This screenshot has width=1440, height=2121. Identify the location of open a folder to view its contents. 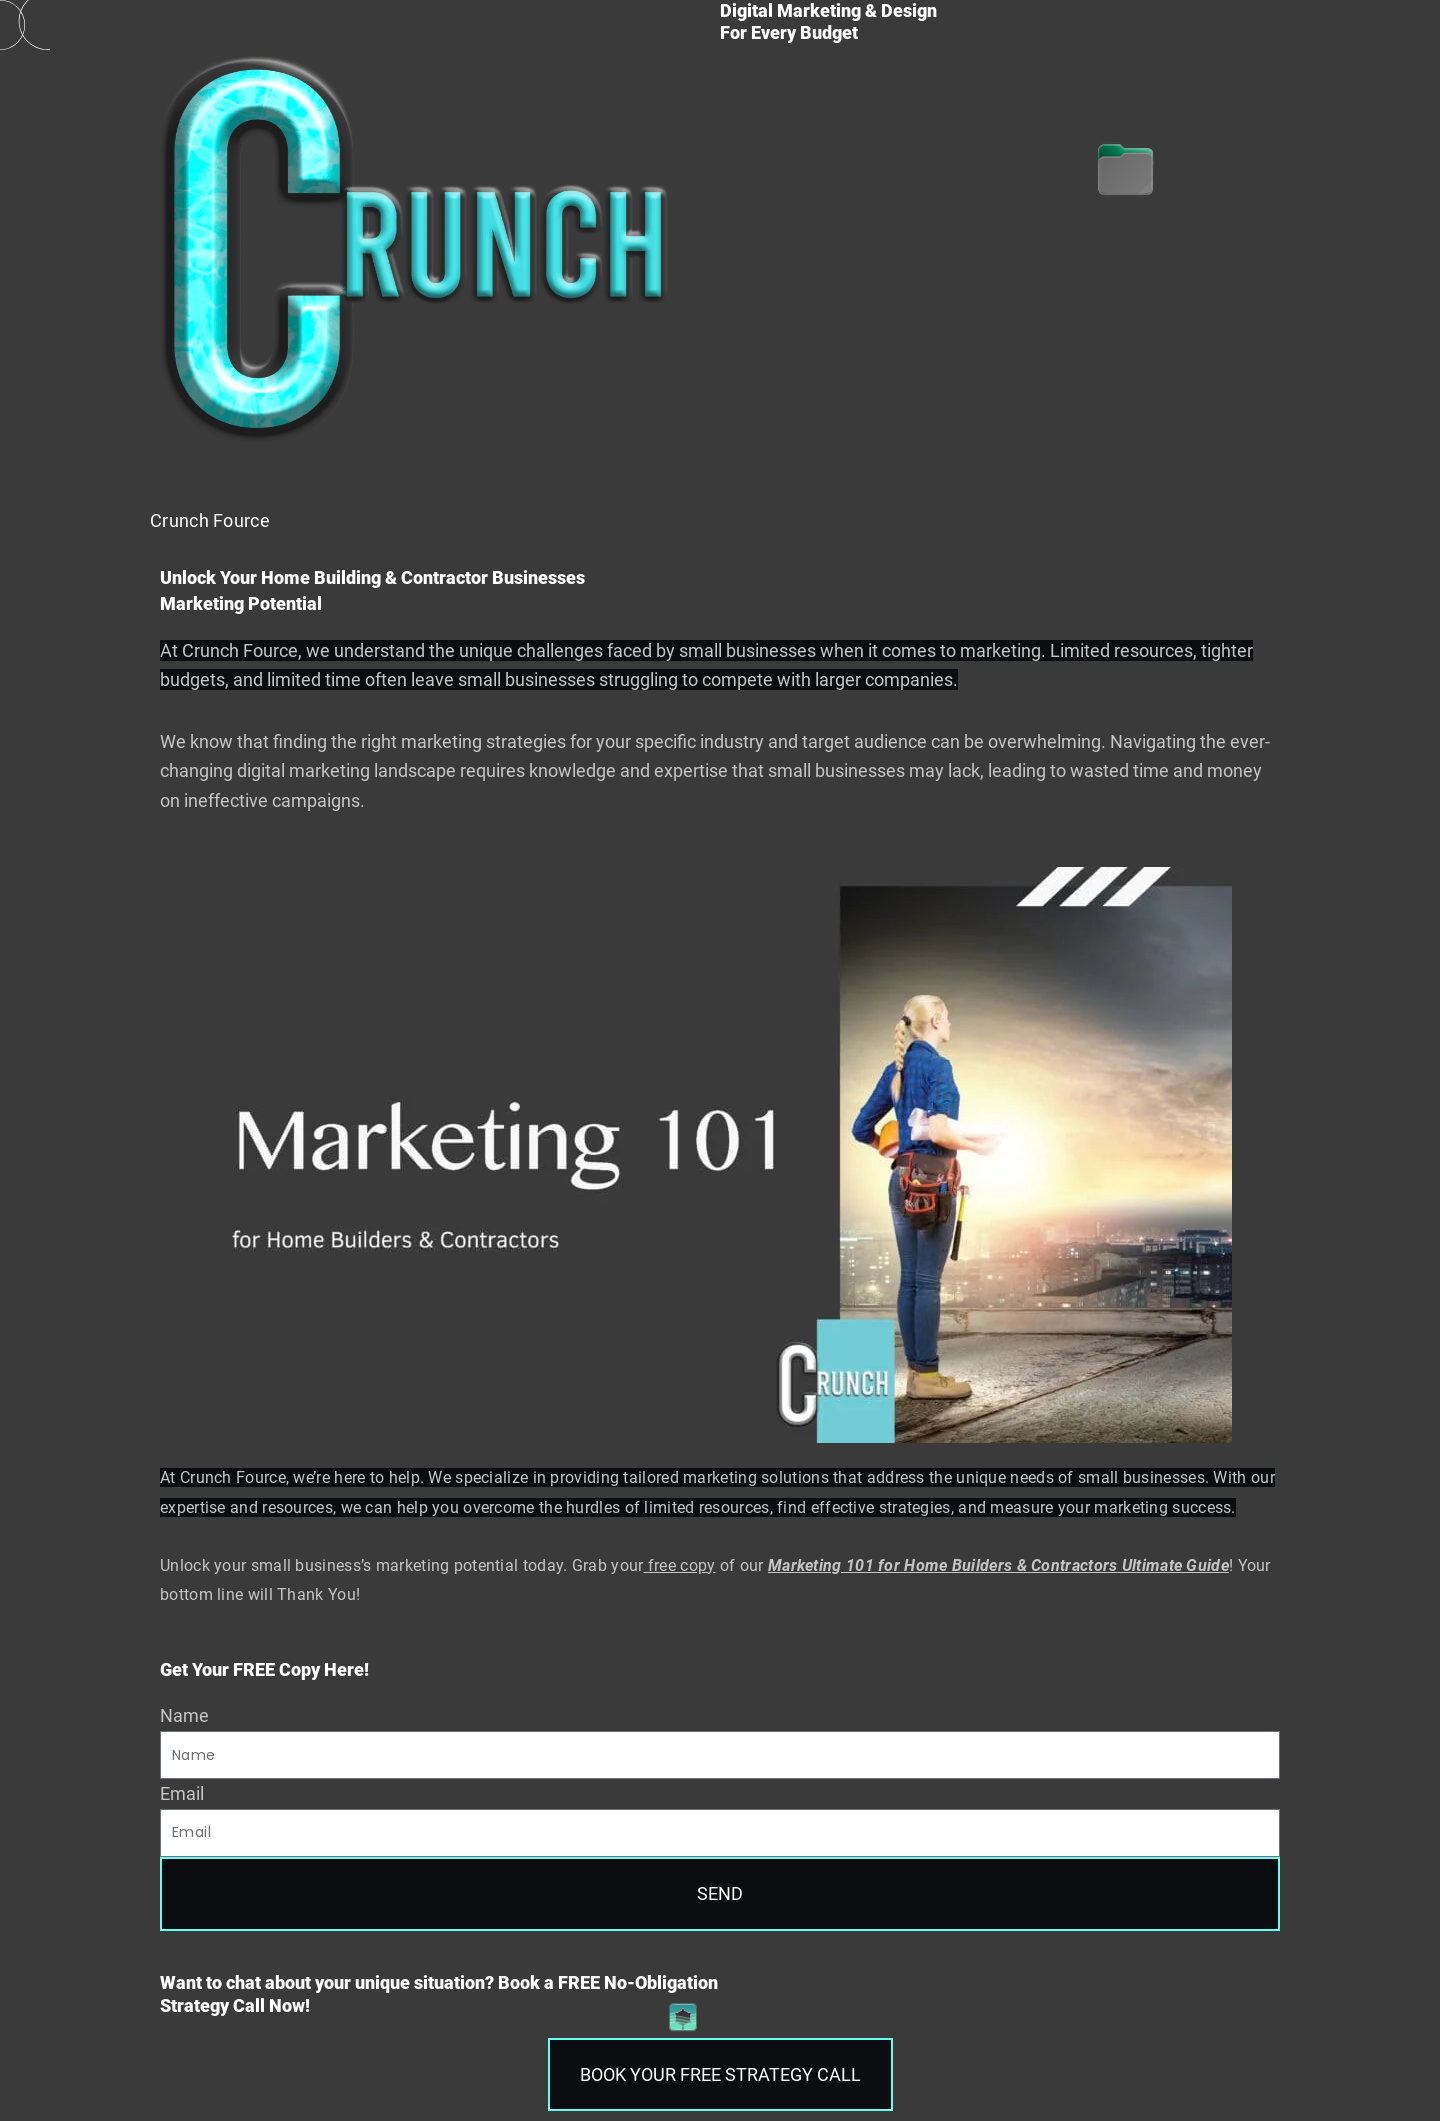
(1125, 169).